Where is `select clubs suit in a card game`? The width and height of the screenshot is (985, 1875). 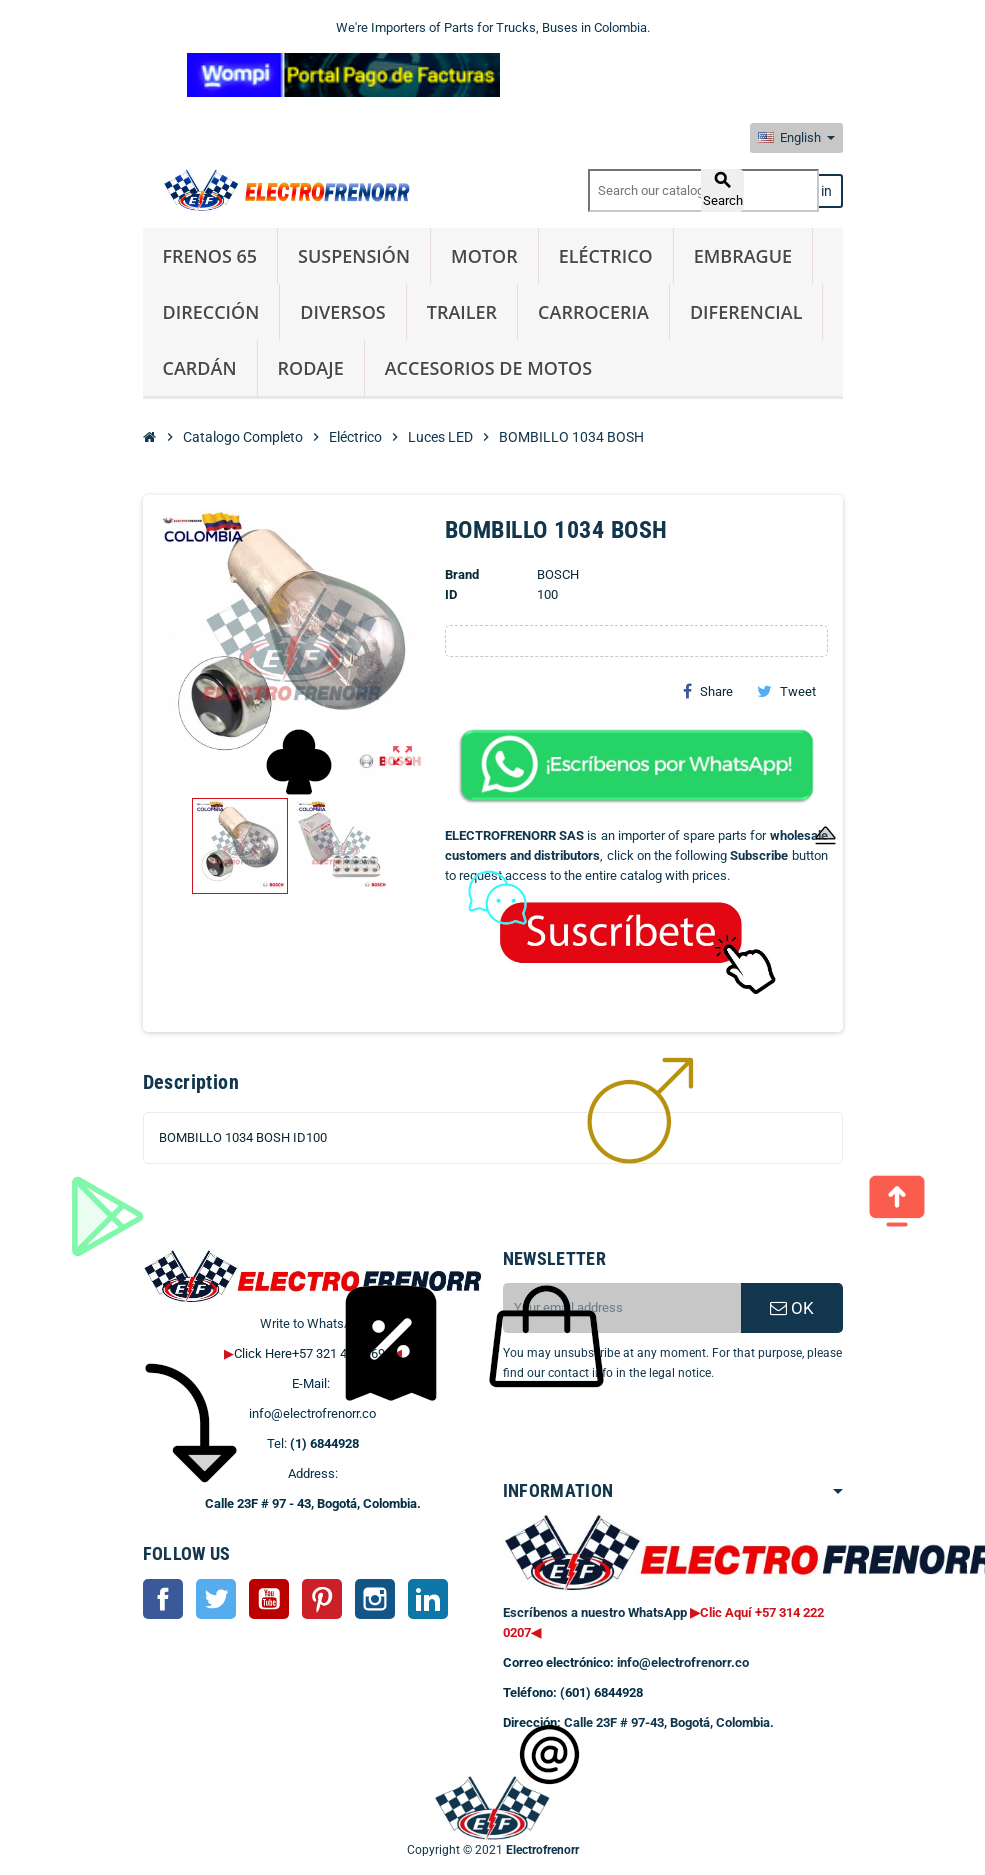 select clubs suit in a card game is located at coordinates (299, 762).